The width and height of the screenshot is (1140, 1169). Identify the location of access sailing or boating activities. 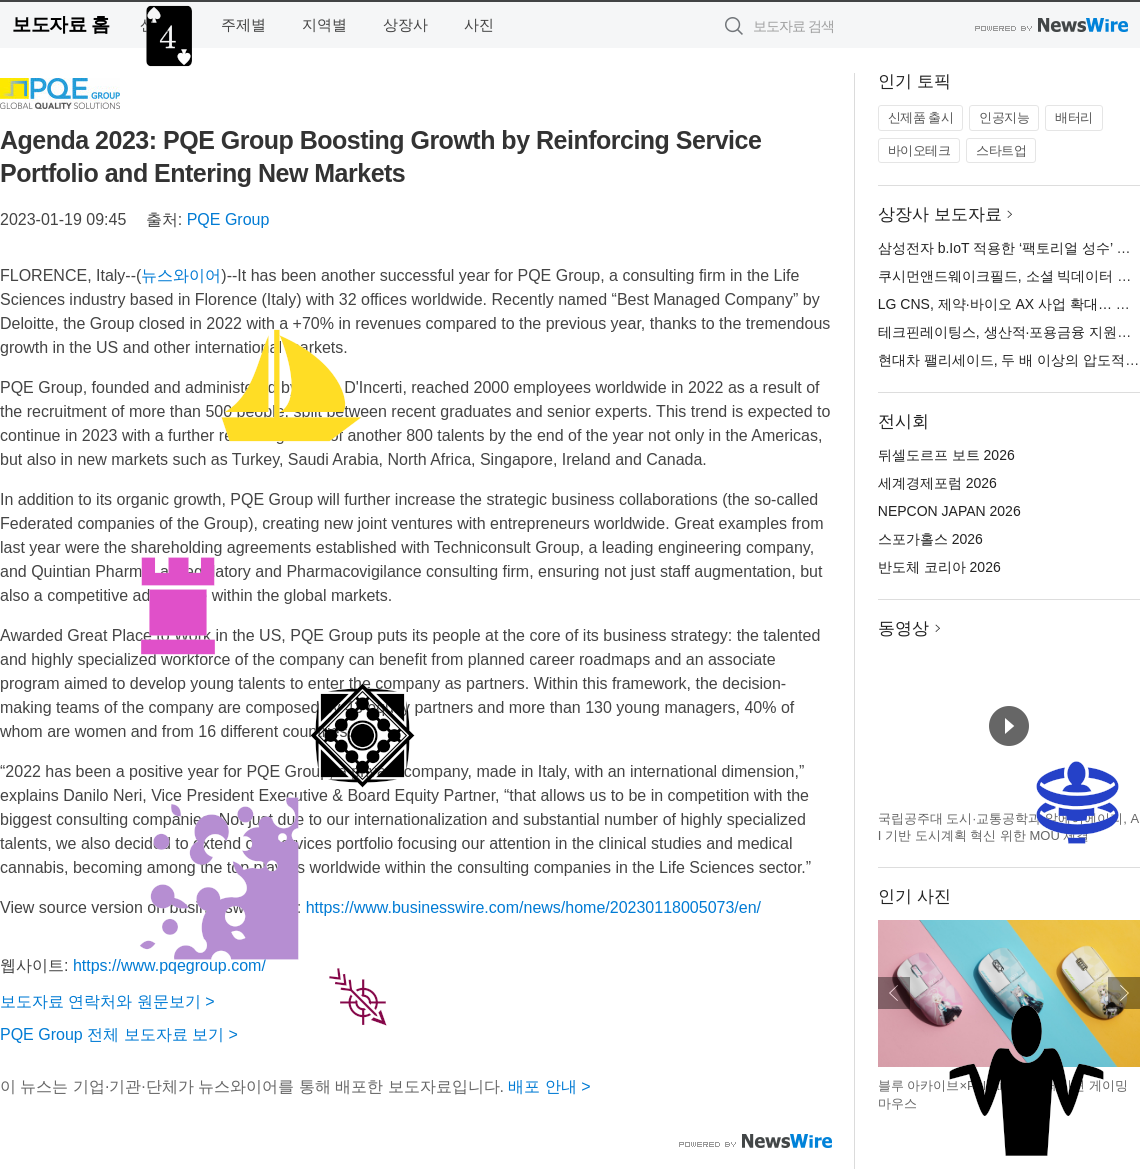
(291, 385).